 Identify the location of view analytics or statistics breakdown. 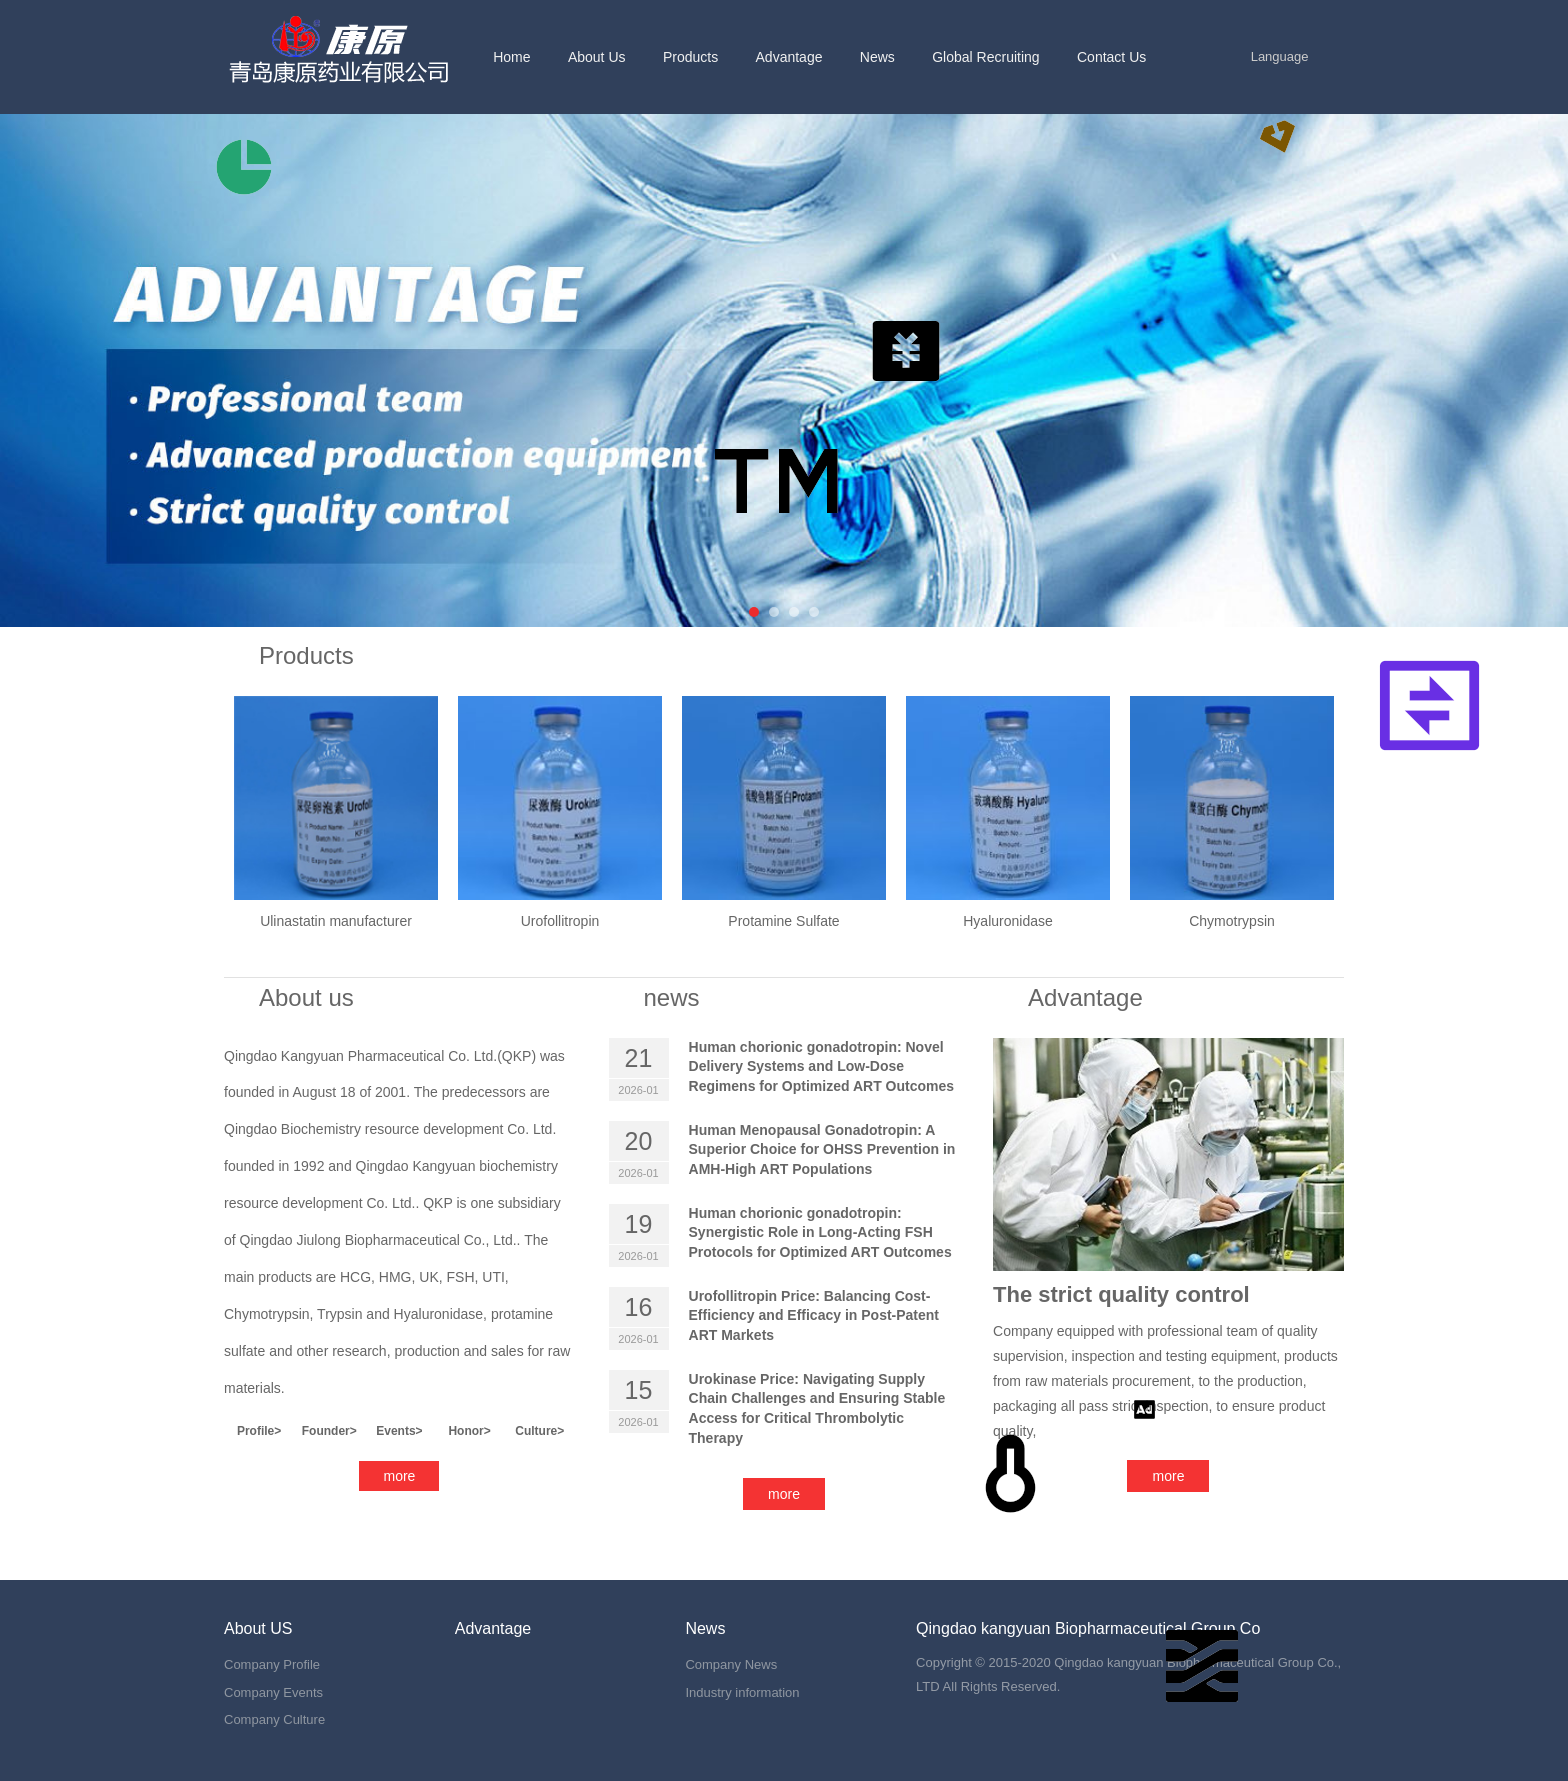
(244, 167).